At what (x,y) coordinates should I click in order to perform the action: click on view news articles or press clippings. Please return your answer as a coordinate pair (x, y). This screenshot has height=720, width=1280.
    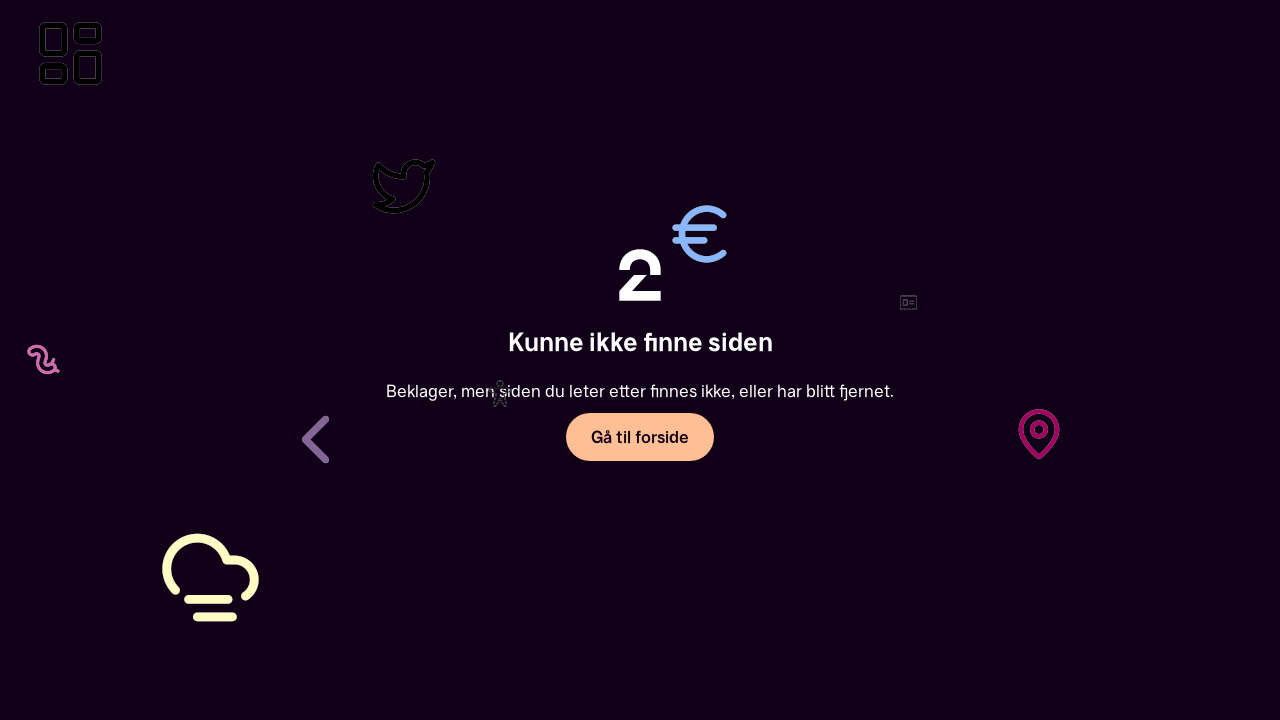
    Looking at the image, I should click on (908, 302).